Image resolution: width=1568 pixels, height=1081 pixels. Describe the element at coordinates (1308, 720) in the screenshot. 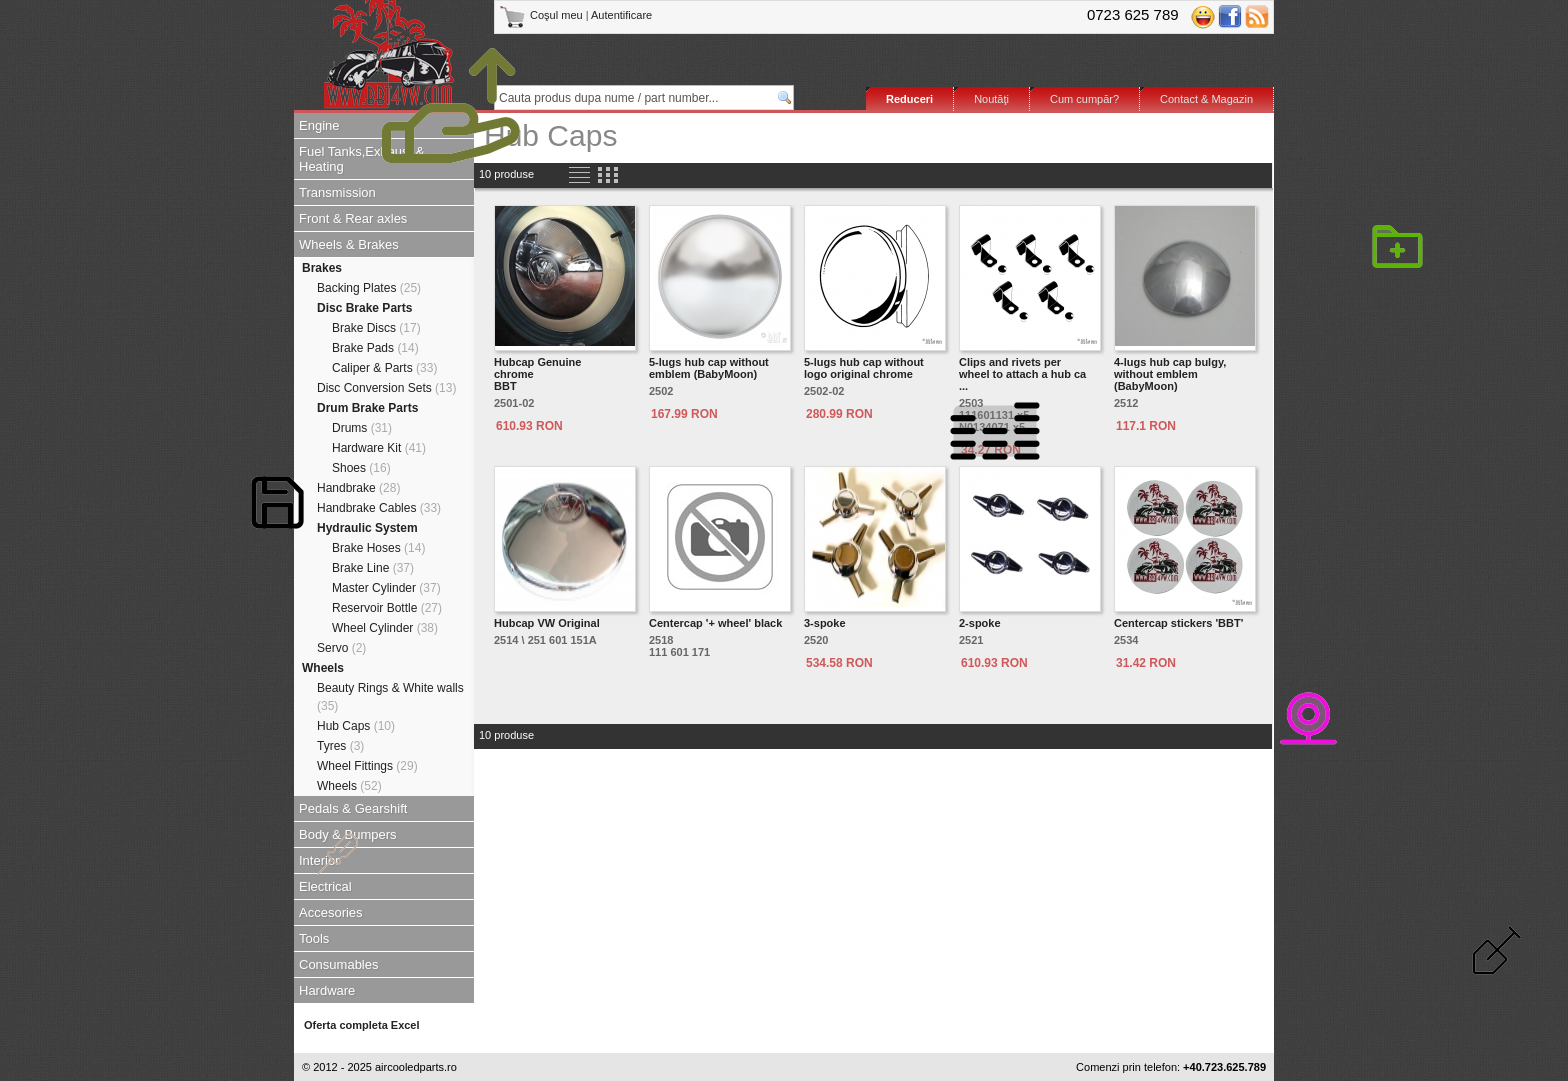

I see `access webcam or camera settings` at that location.